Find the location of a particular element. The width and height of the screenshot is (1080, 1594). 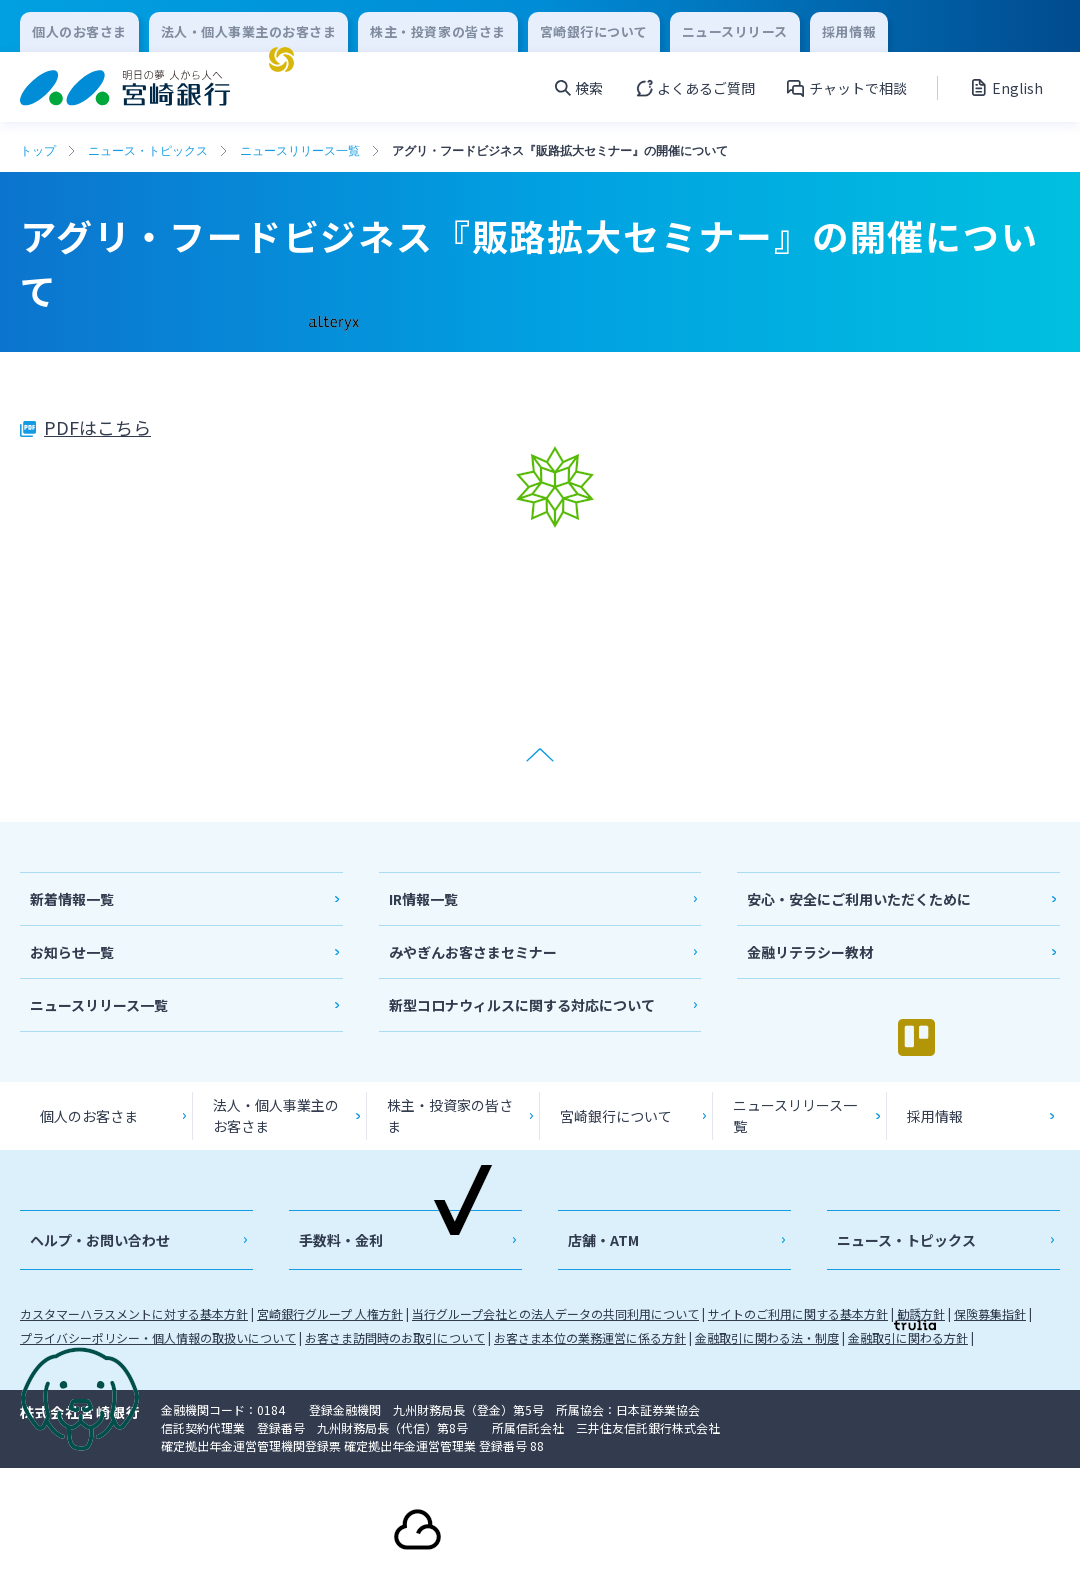

cloud storage or sync status is located at coordinates (417, 1530).